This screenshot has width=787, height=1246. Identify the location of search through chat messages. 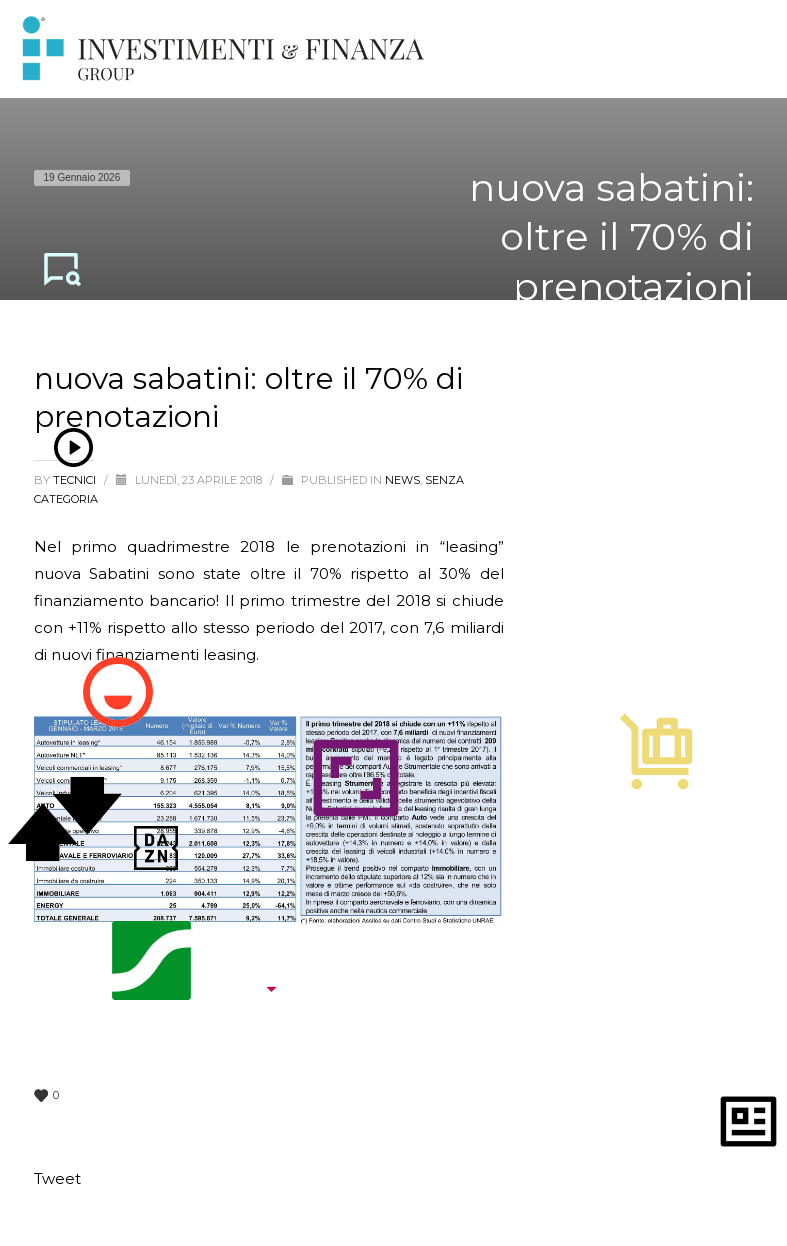
(61, 268).